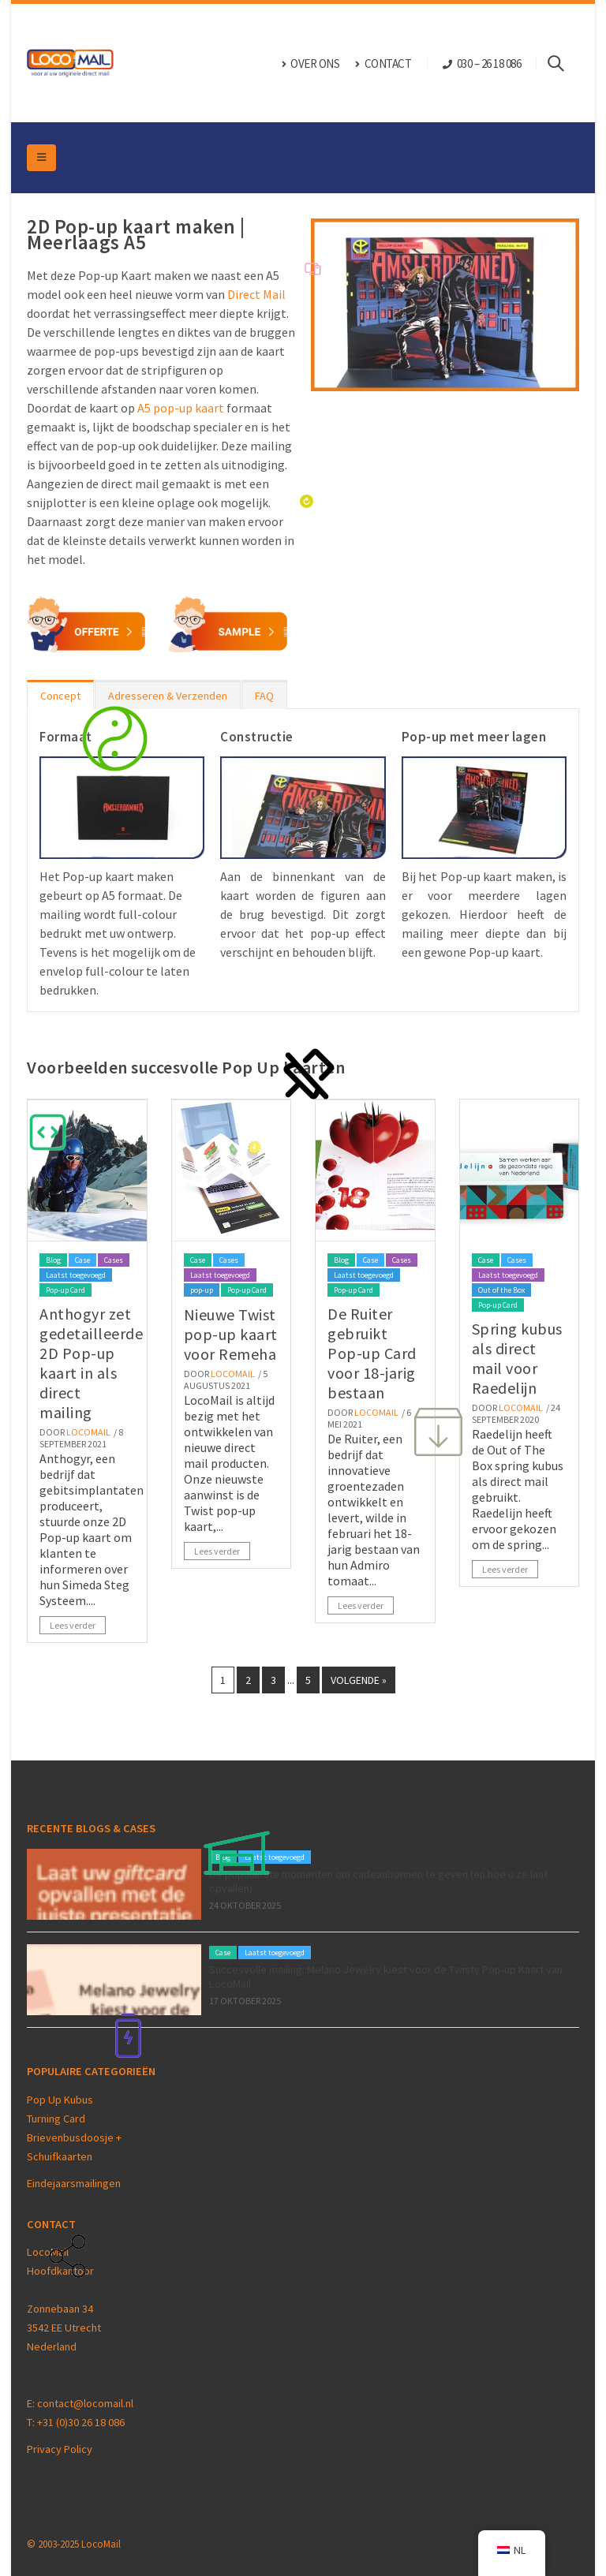 The width and height of the screenshot is (606, 2576). What do you see at coordinates (438, 1432) in the screenshot?
I see `download to storage or archive` at bounding box center [438, 1432].